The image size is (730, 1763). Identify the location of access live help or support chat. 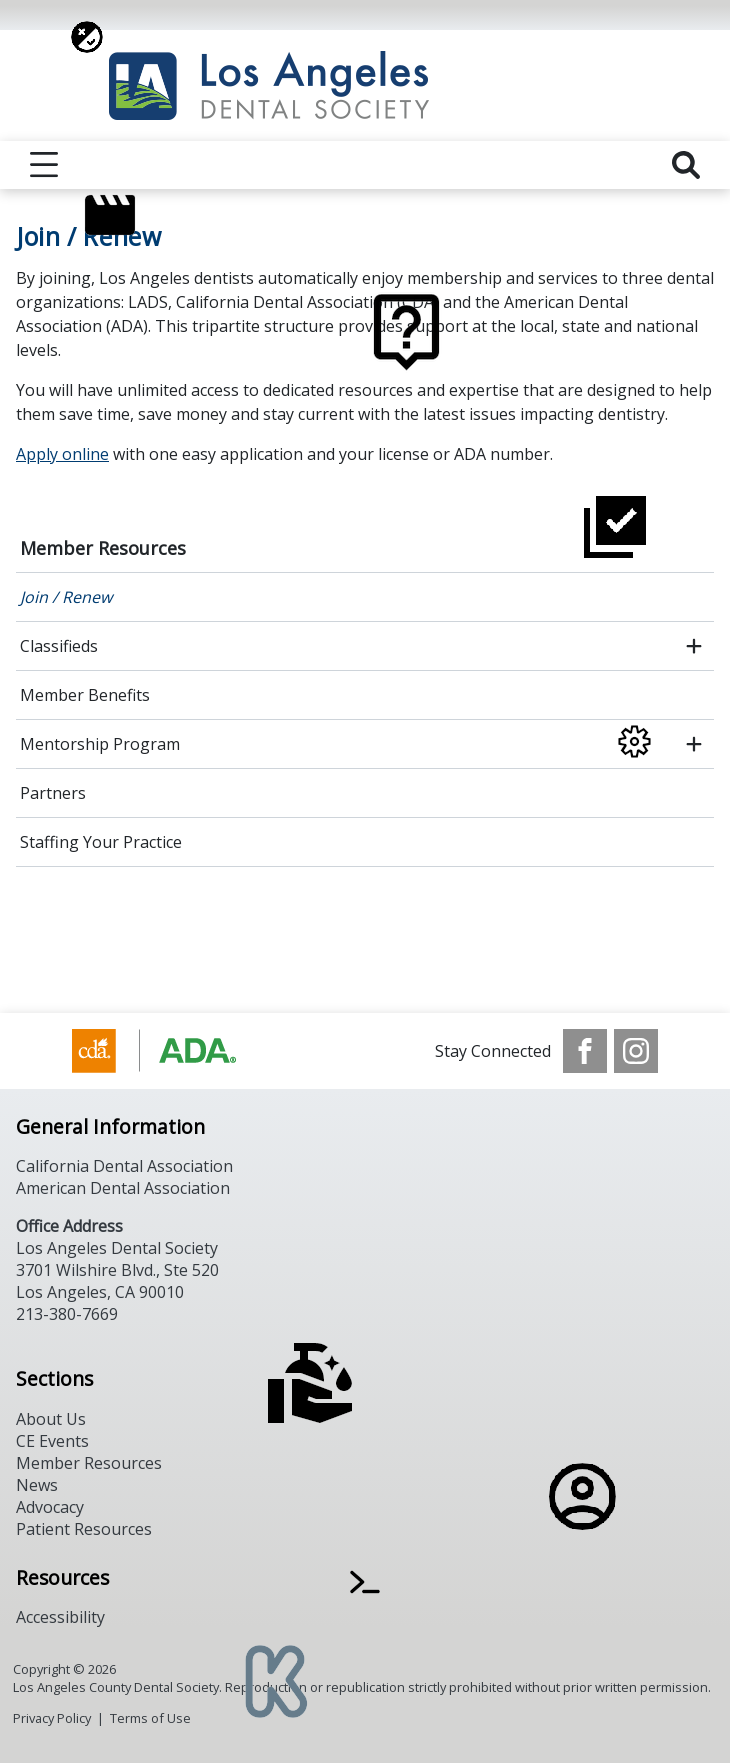
(406, 330).